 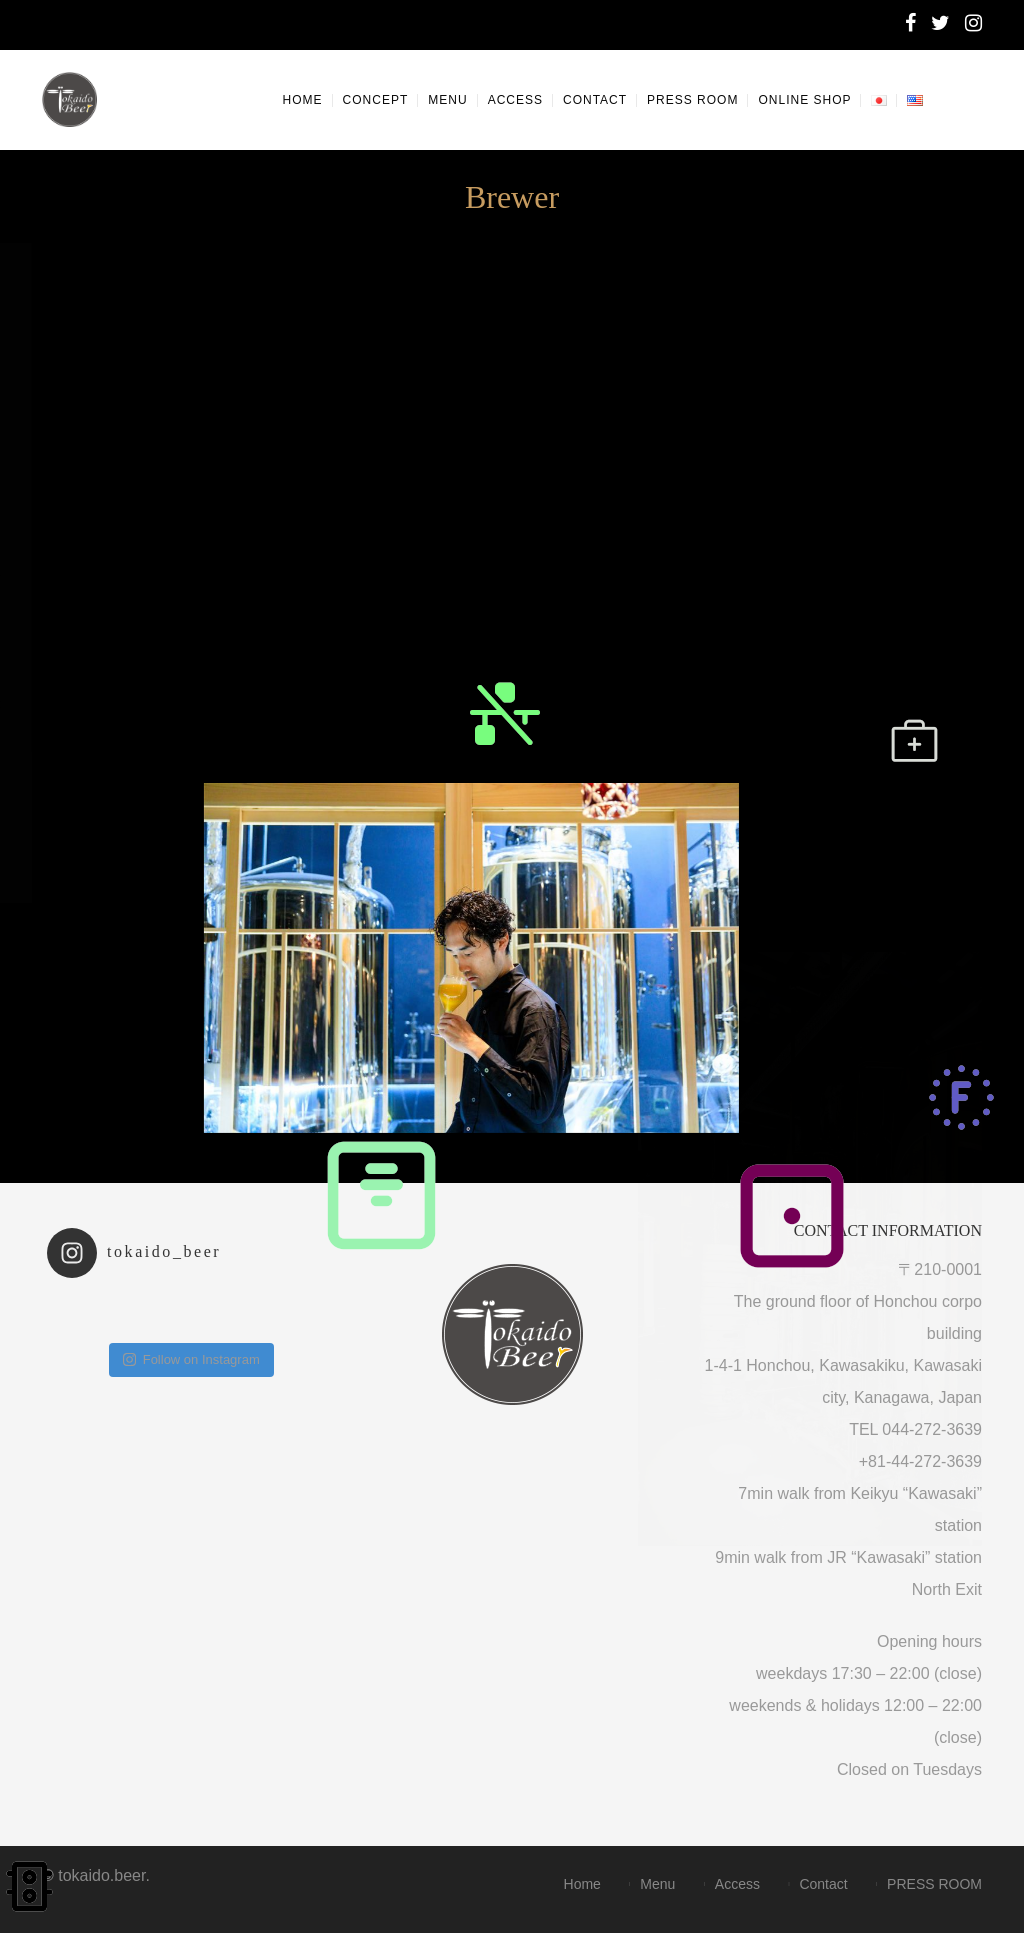 I want to click on traffic light or signal indicator, so click(x=29, y=1886).